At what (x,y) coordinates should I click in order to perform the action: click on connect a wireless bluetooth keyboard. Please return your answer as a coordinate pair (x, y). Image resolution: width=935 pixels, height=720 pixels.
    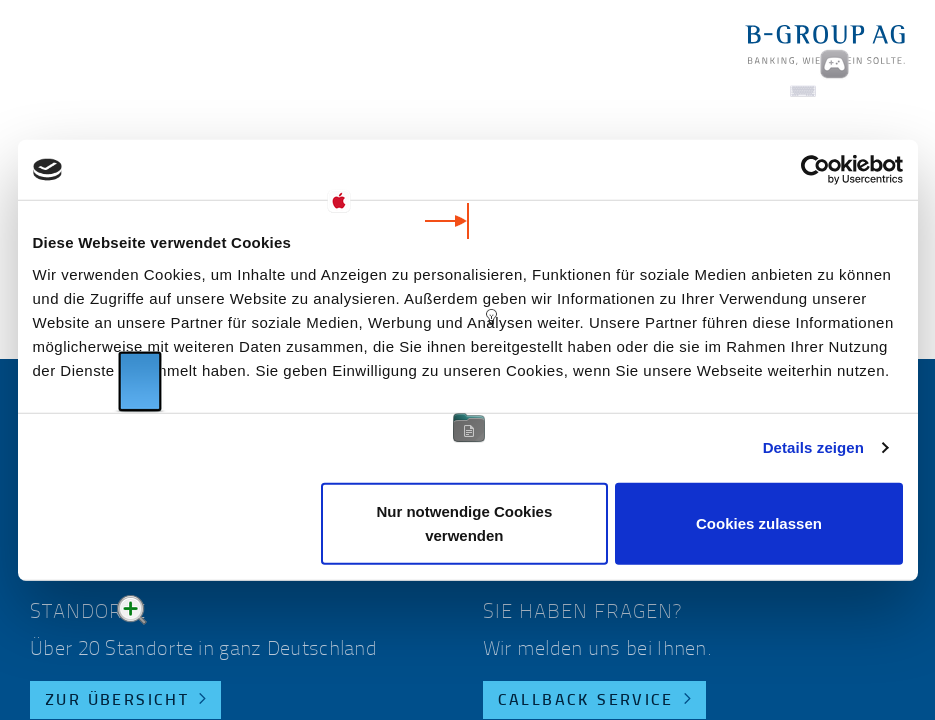
    Looking at the image, I should click on (803, 91).